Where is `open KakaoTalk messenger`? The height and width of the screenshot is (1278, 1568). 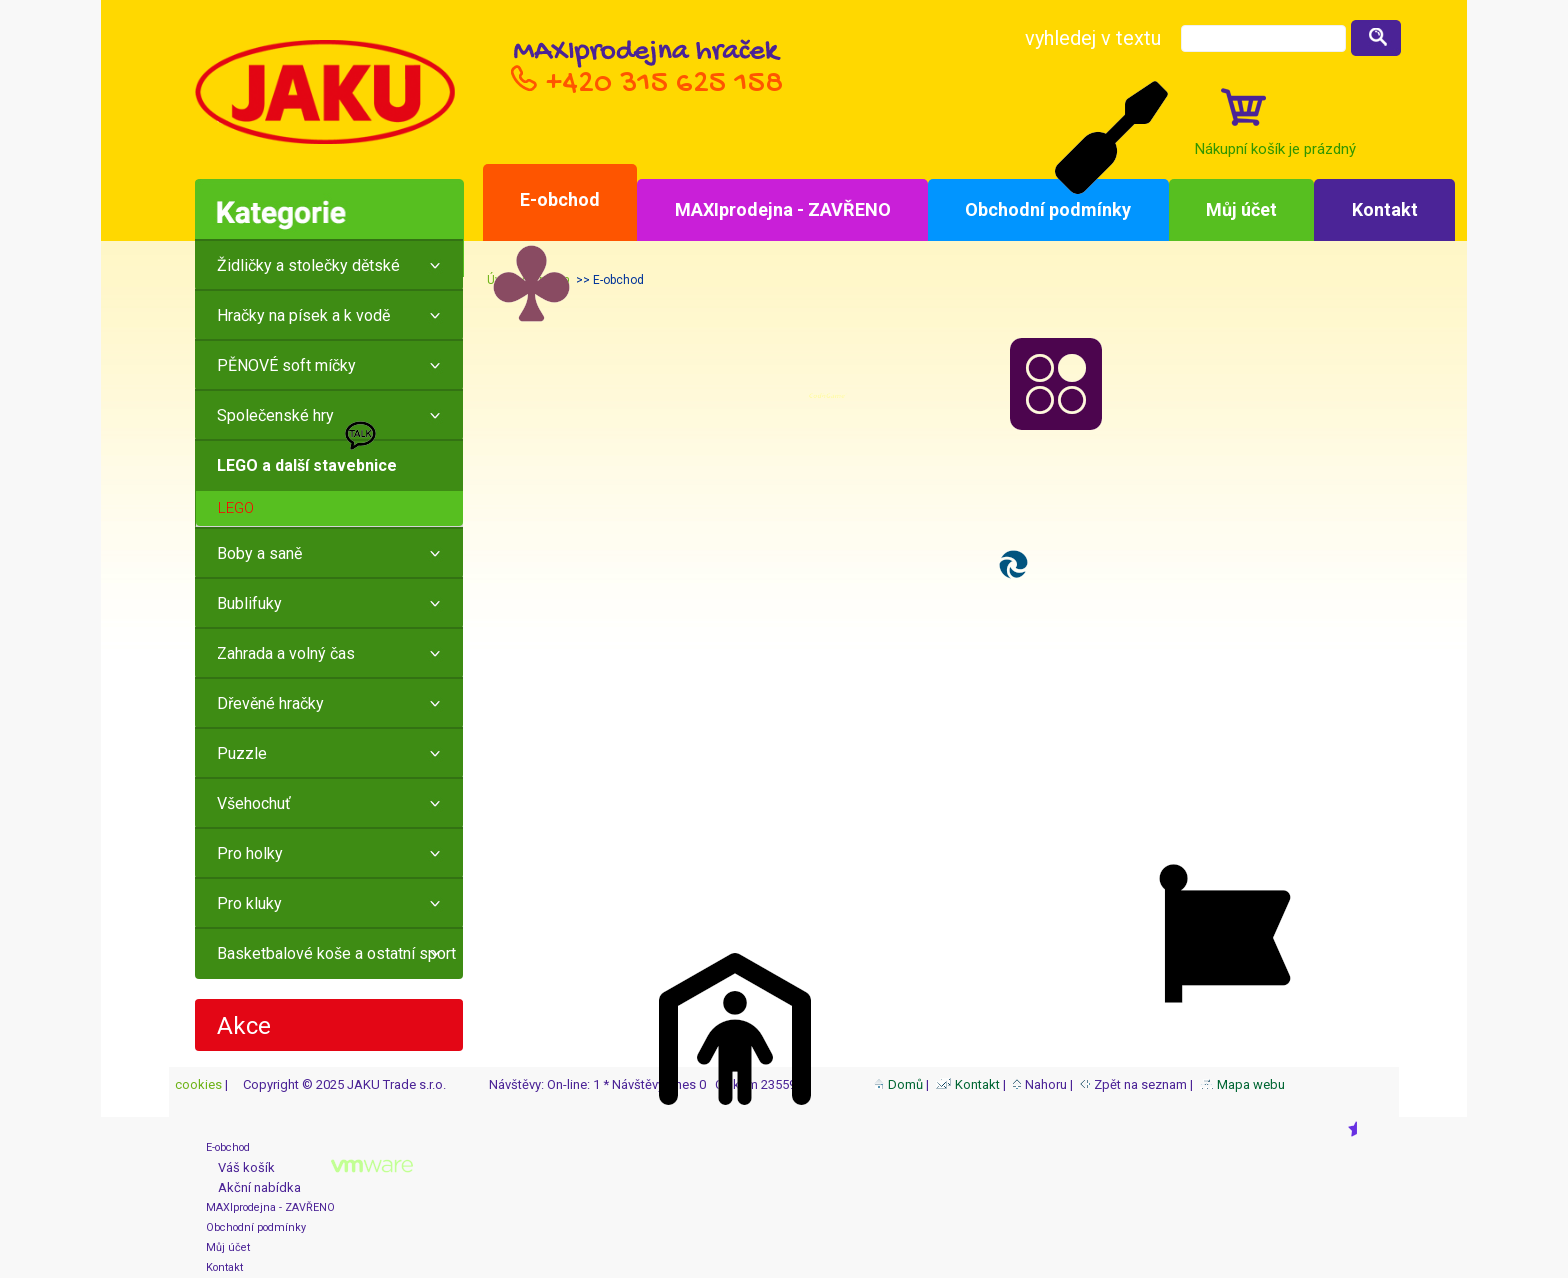
open KakaoTalk messenger is located at coordinates (360, 434).